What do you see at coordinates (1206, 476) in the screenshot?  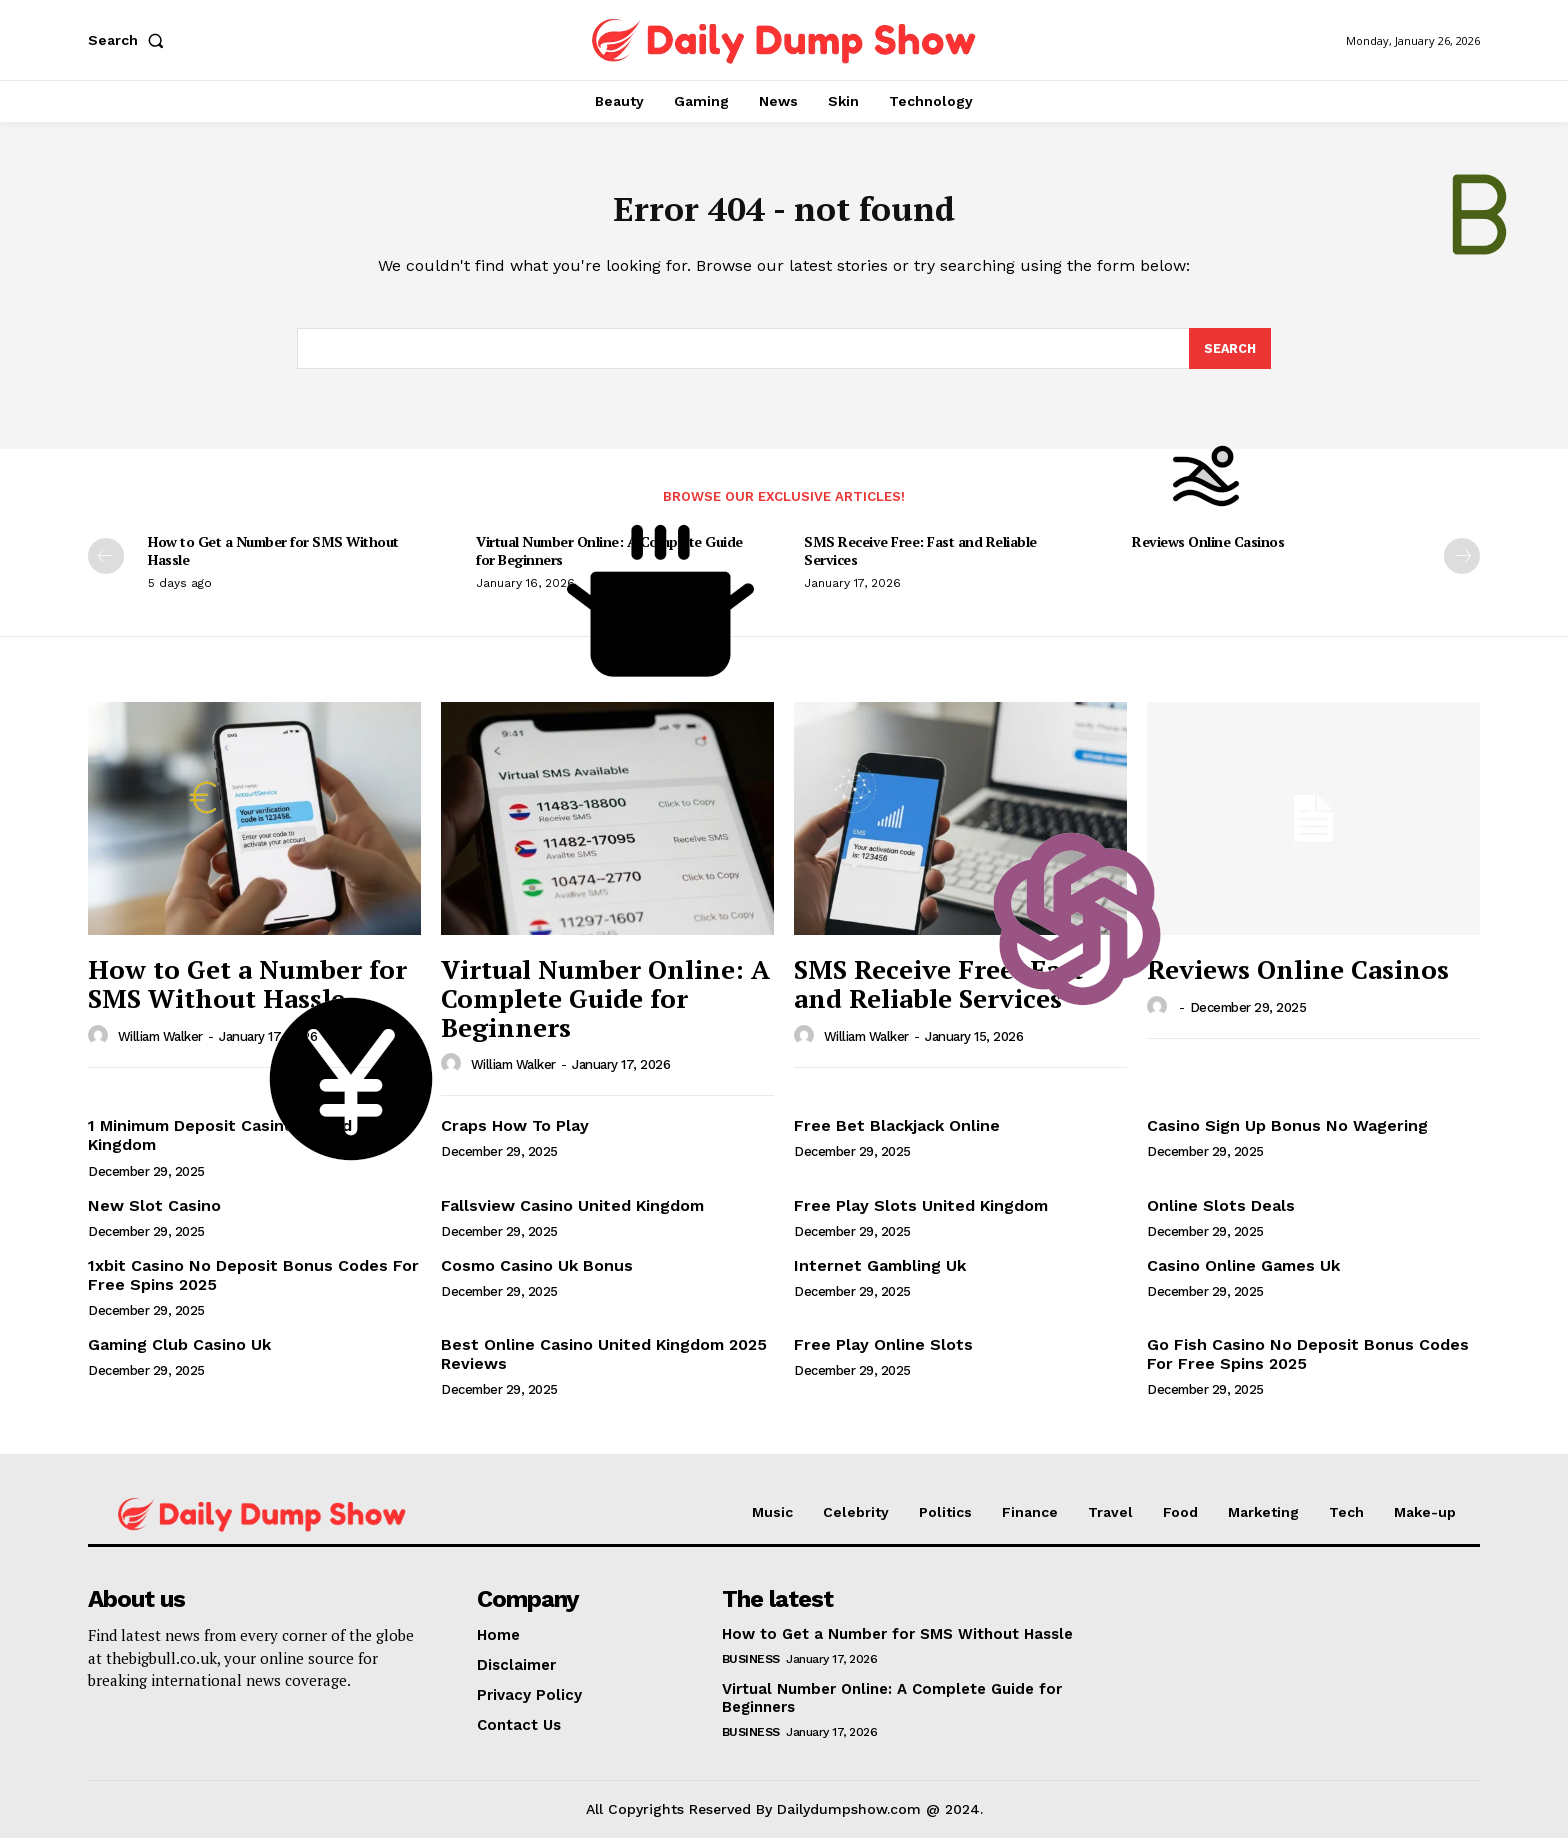 I see `indicates swimming pool or aquatic facilities nearby` at bounding box center [1206, 476].